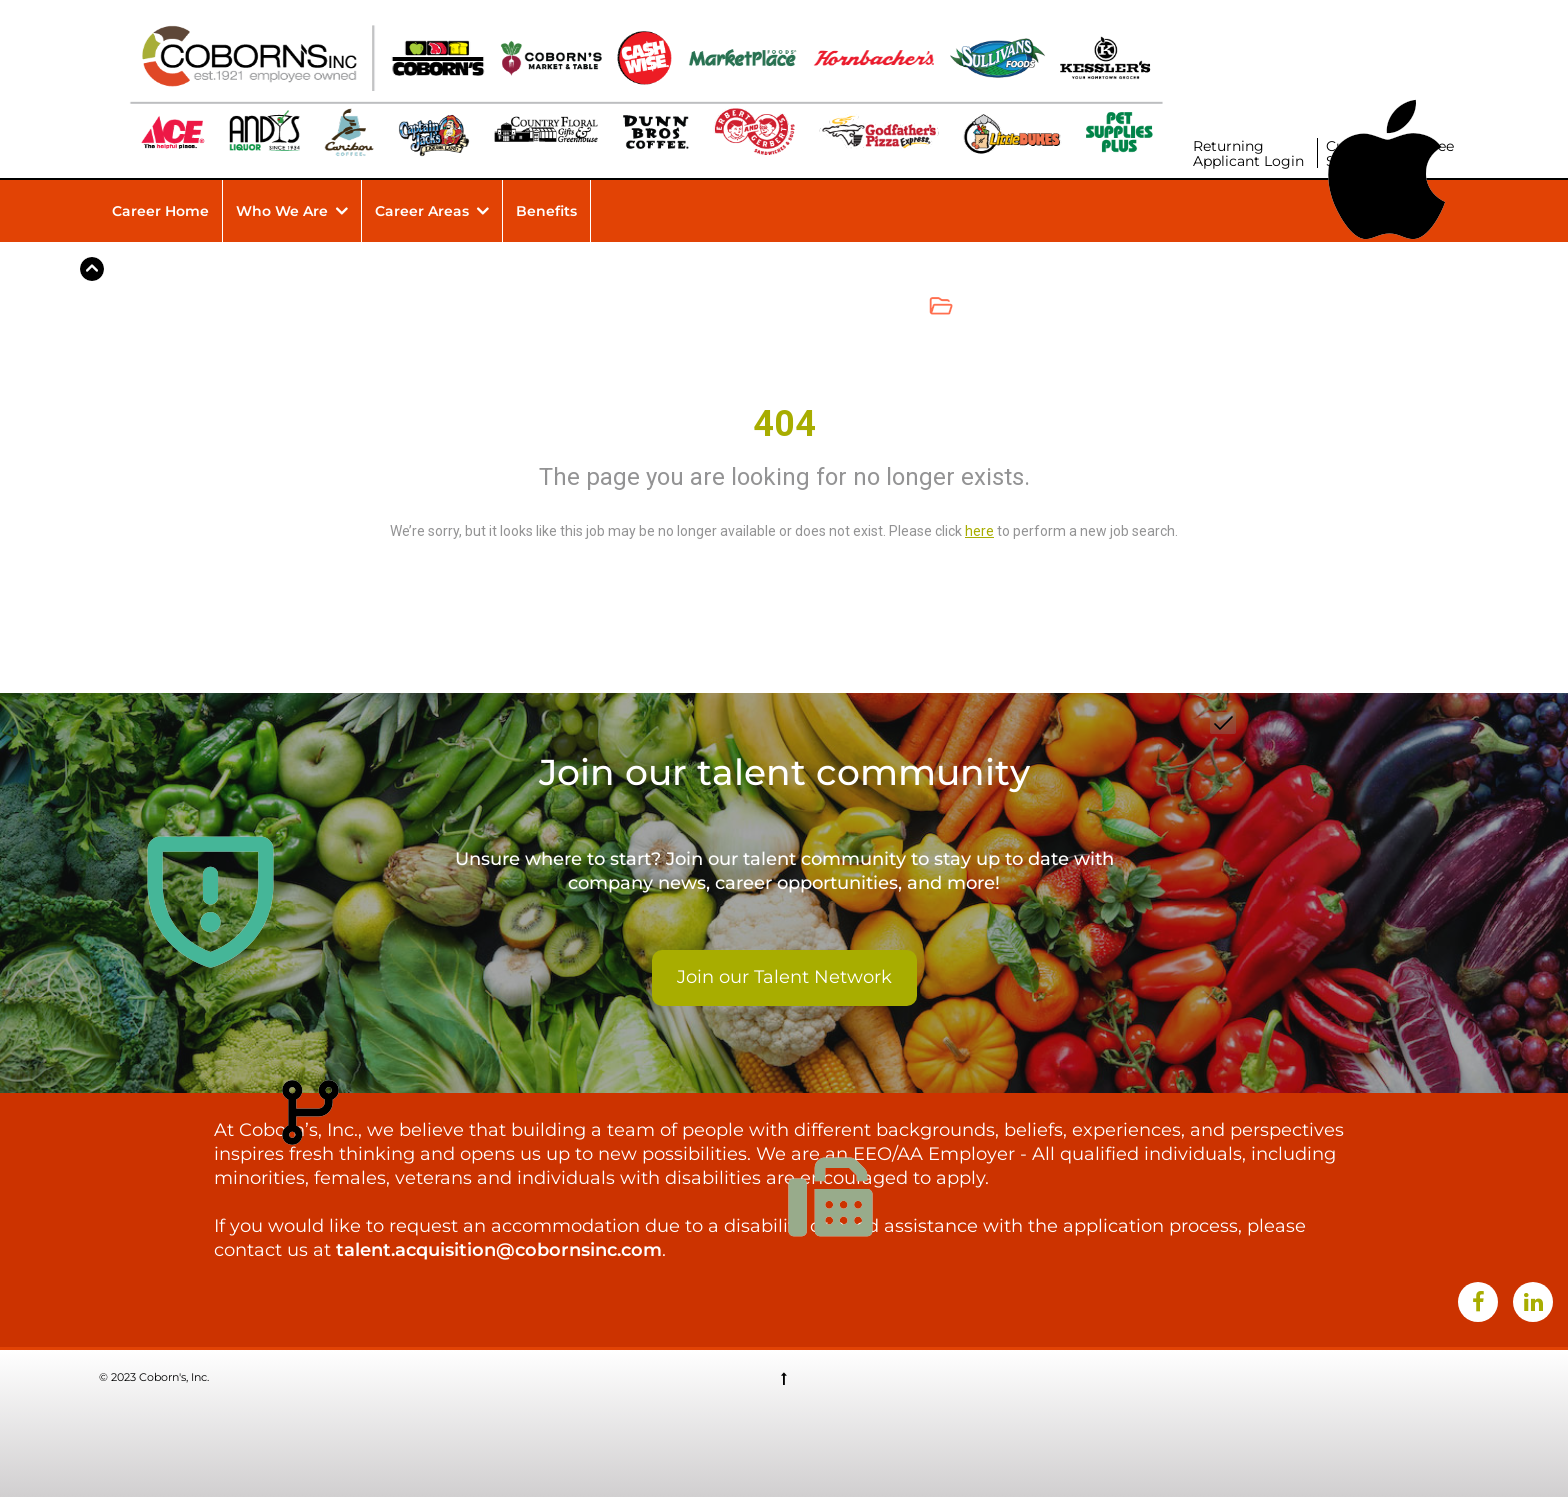 This screenshot has width=1568, height=1497. I want to click on view repository branches, so click(310, 1112).